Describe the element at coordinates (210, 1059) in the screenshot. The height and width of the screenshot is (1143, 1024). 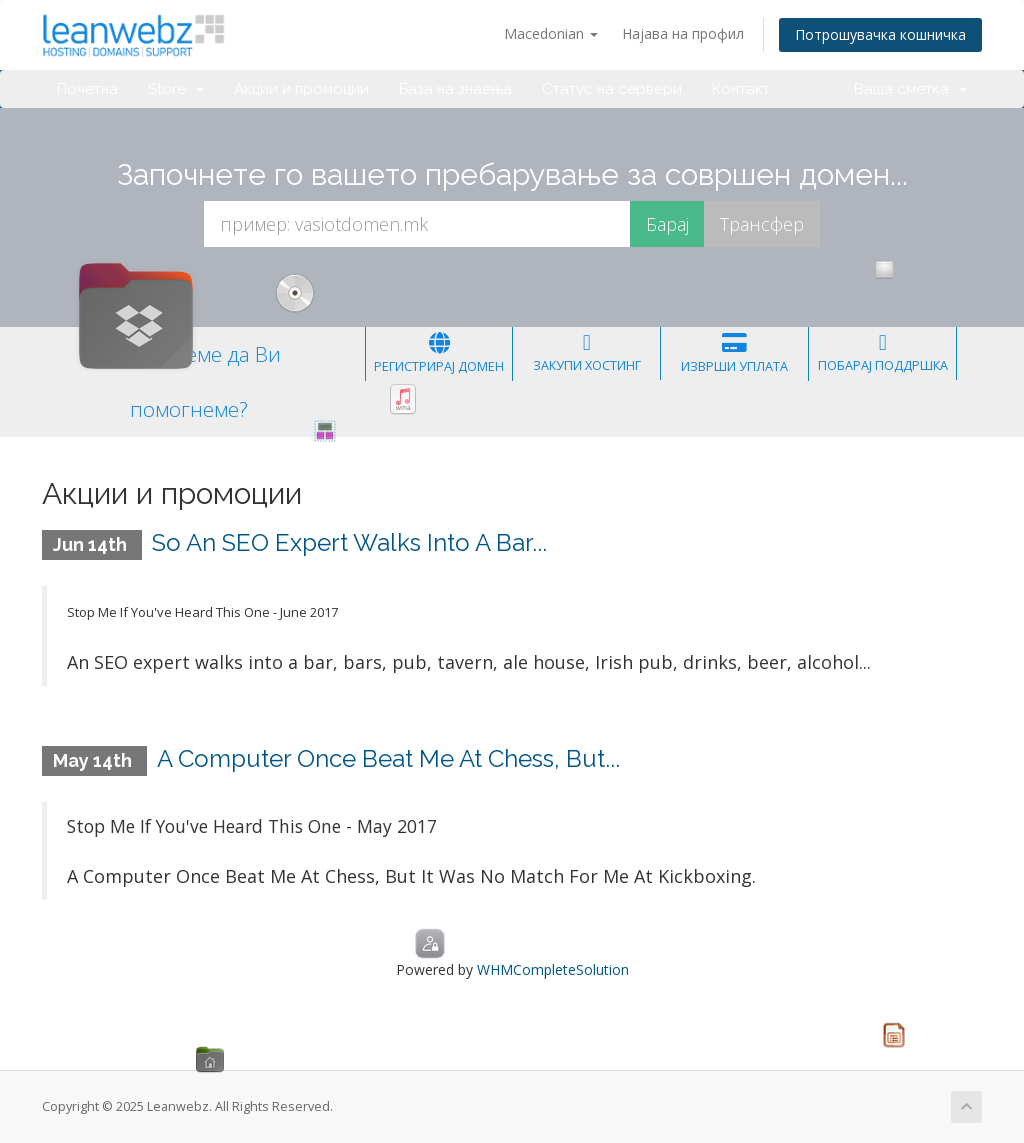
I see `access your home folder` at that location.